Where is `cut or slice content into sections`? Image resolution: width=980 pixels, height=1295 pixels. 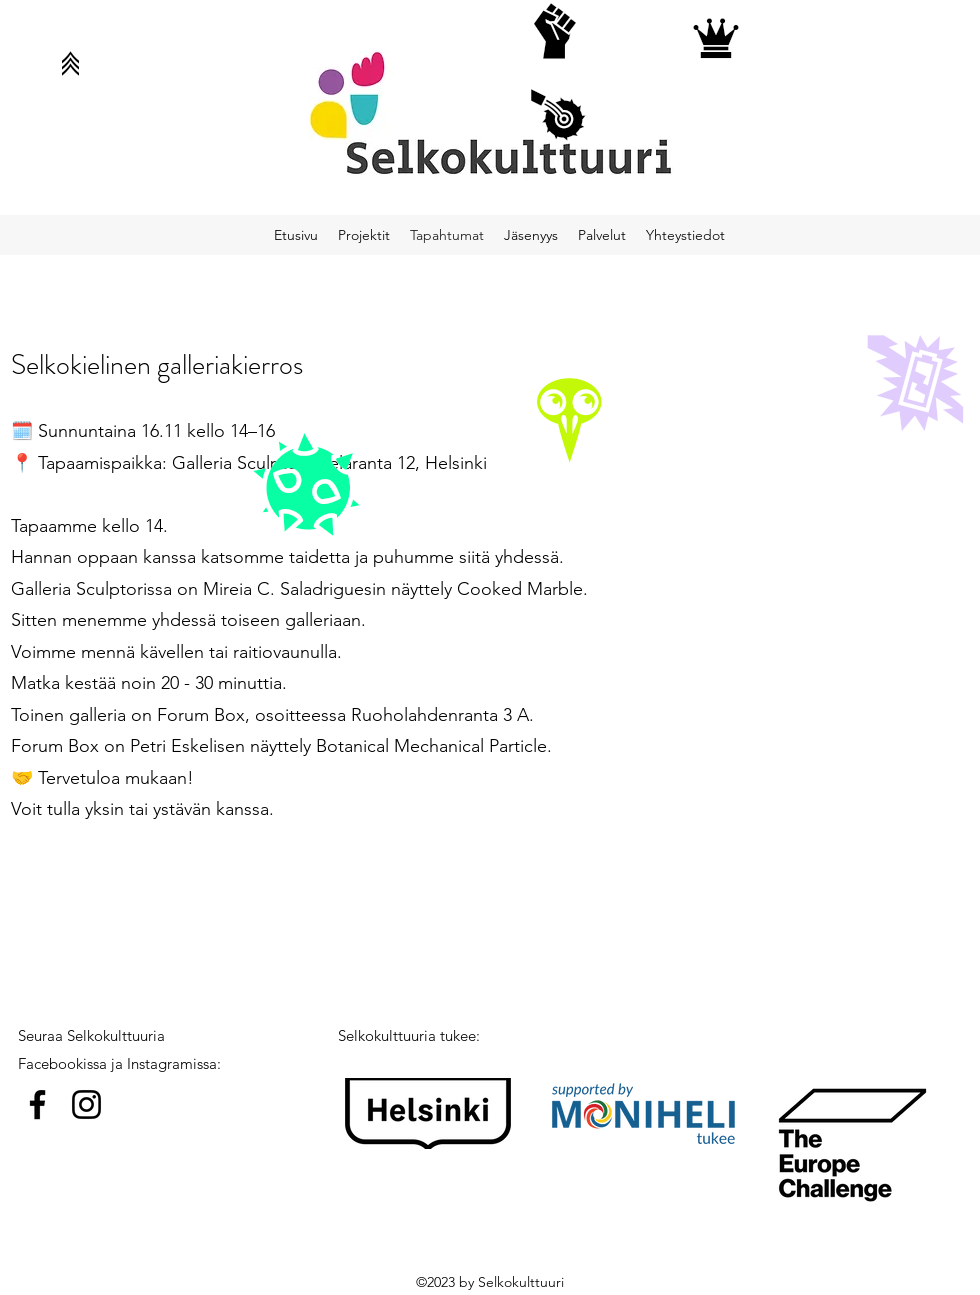
cut or slice content into sections is located at coordinates (558, 113).